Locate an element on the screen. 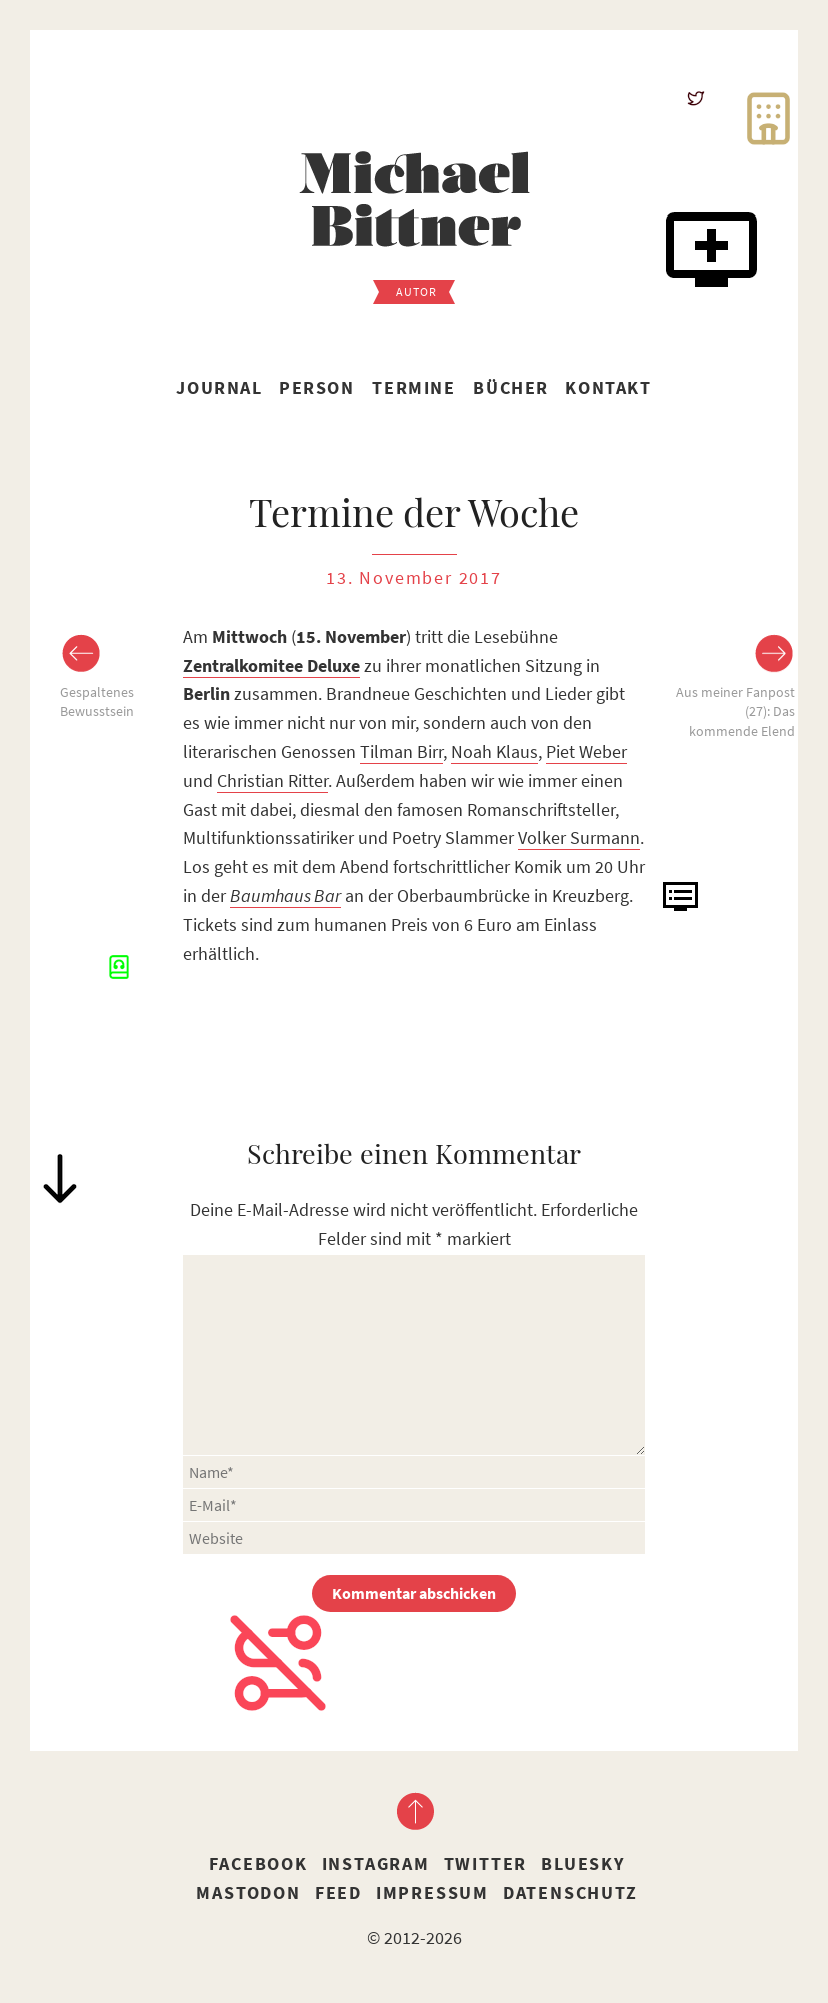 This screenshot has width=828, height=2003. disable route navigation is located at coordinates (278, 1663).